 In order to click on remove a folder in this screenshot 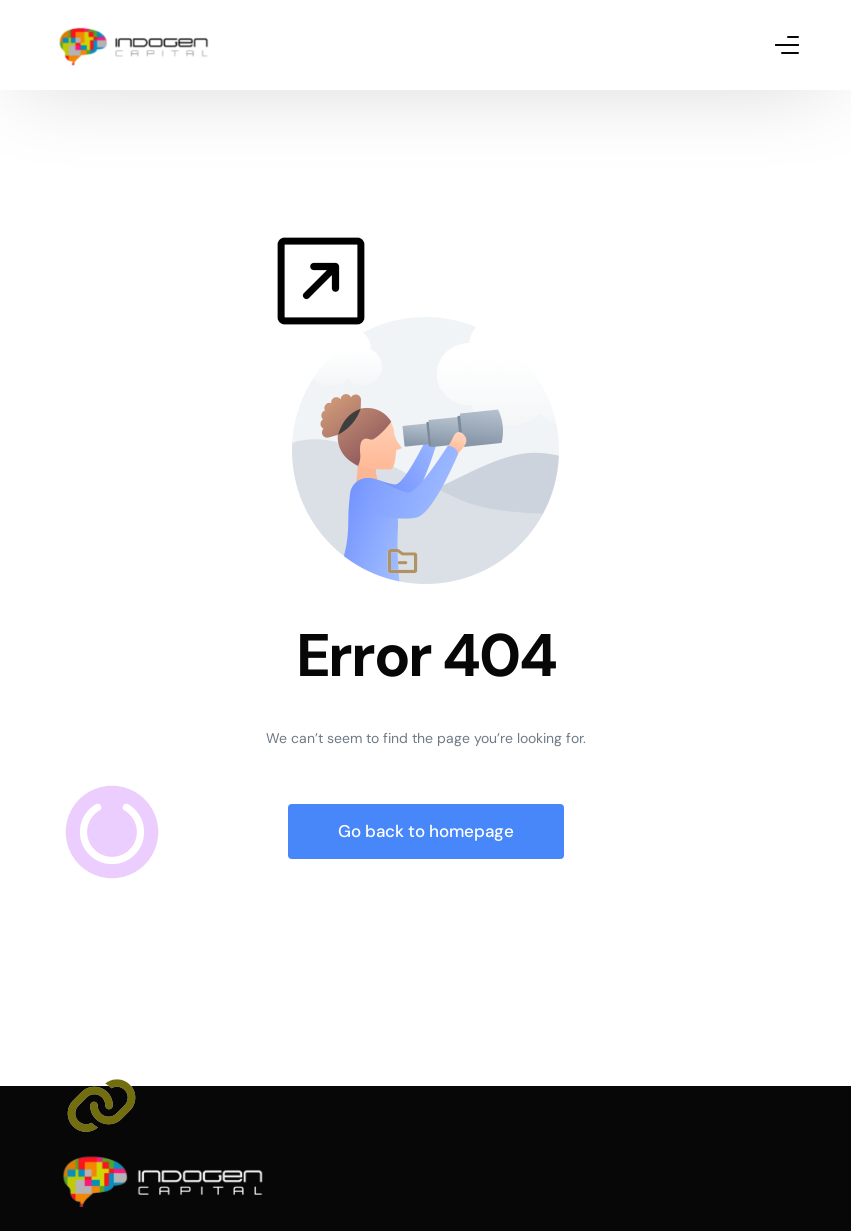, I will do `click(402, 560)`.